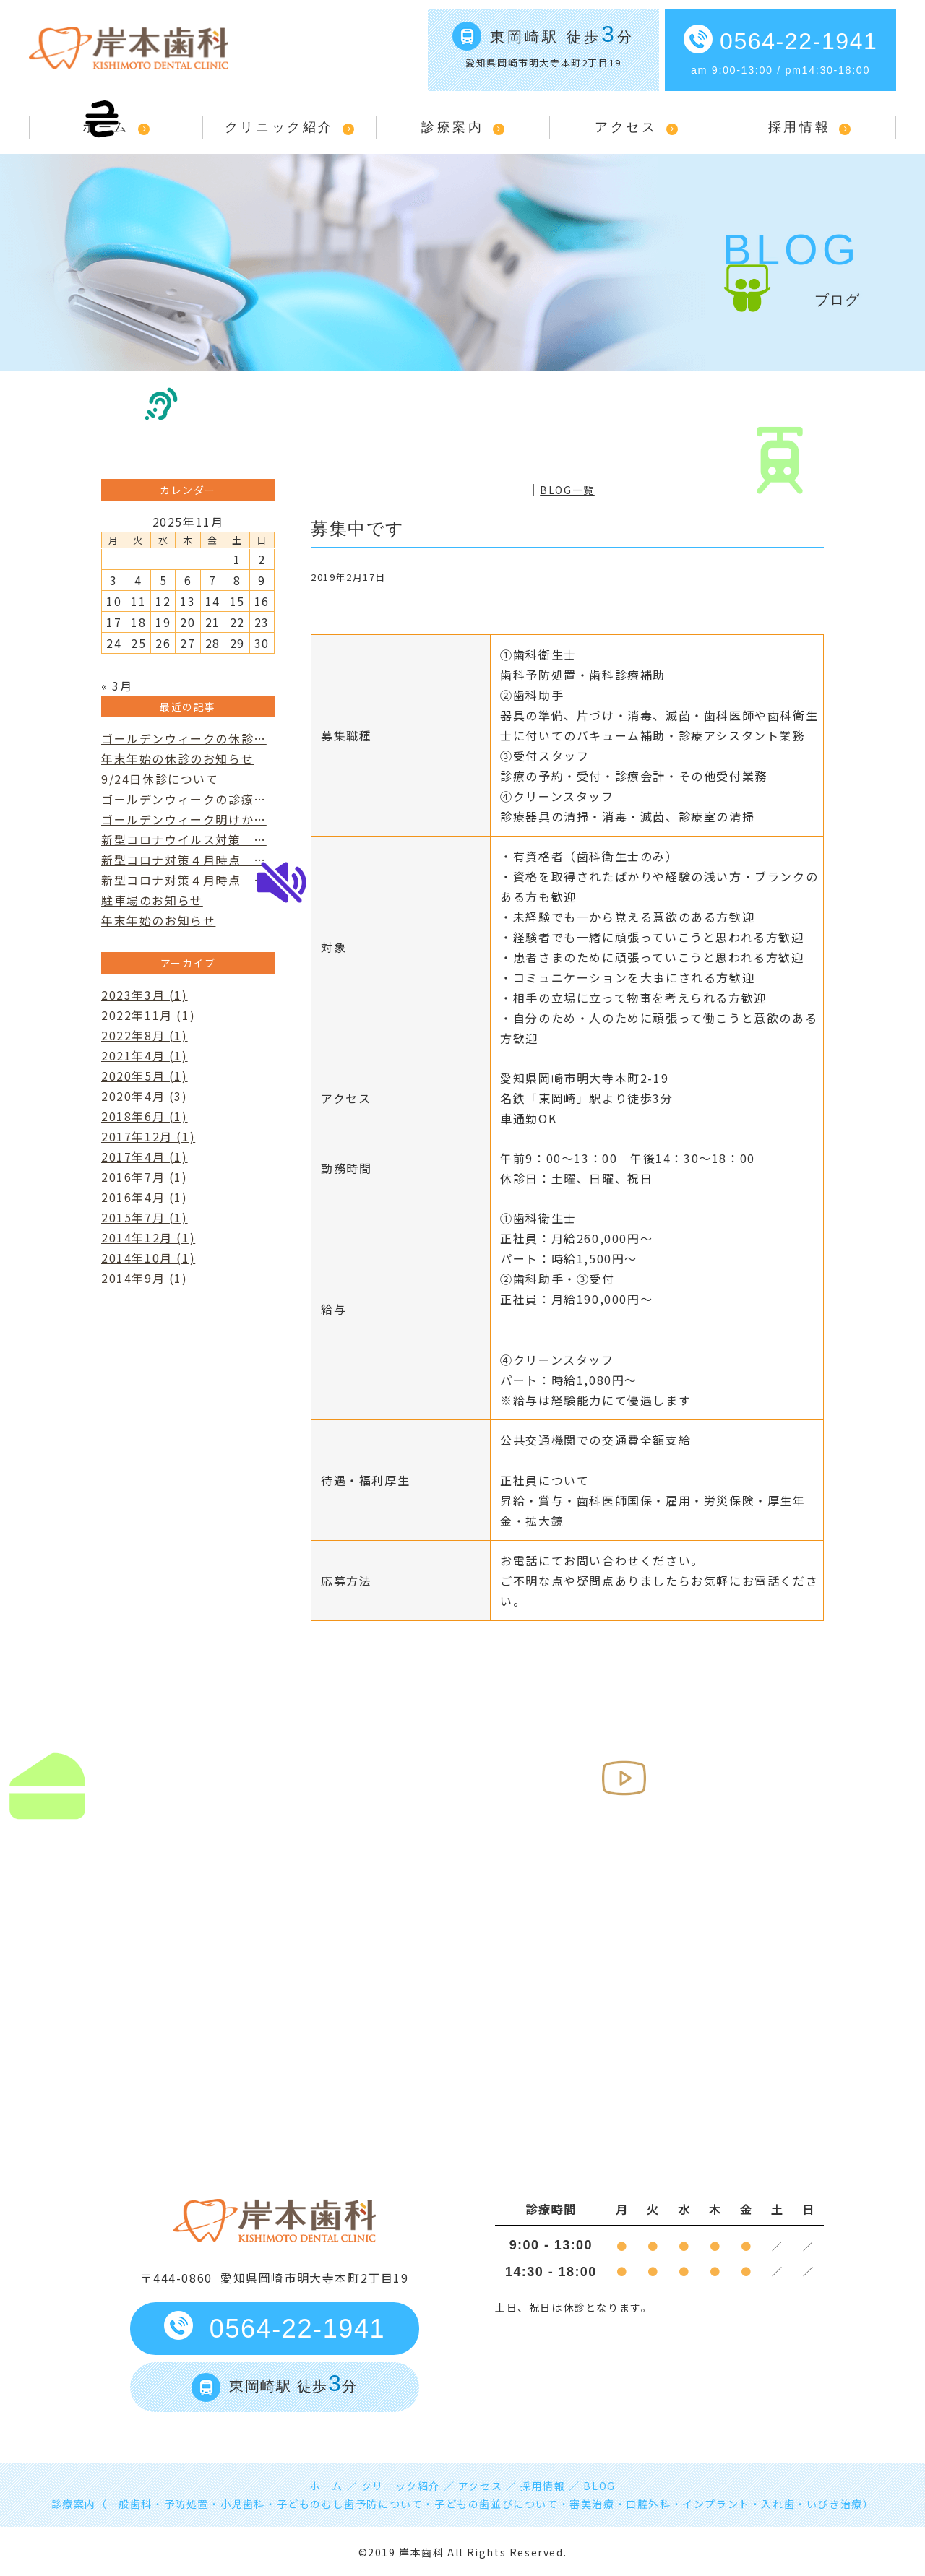  Describe the element at coordinates (780, 459) in the screenshot. I see `access public transit or tram routes` at that location.